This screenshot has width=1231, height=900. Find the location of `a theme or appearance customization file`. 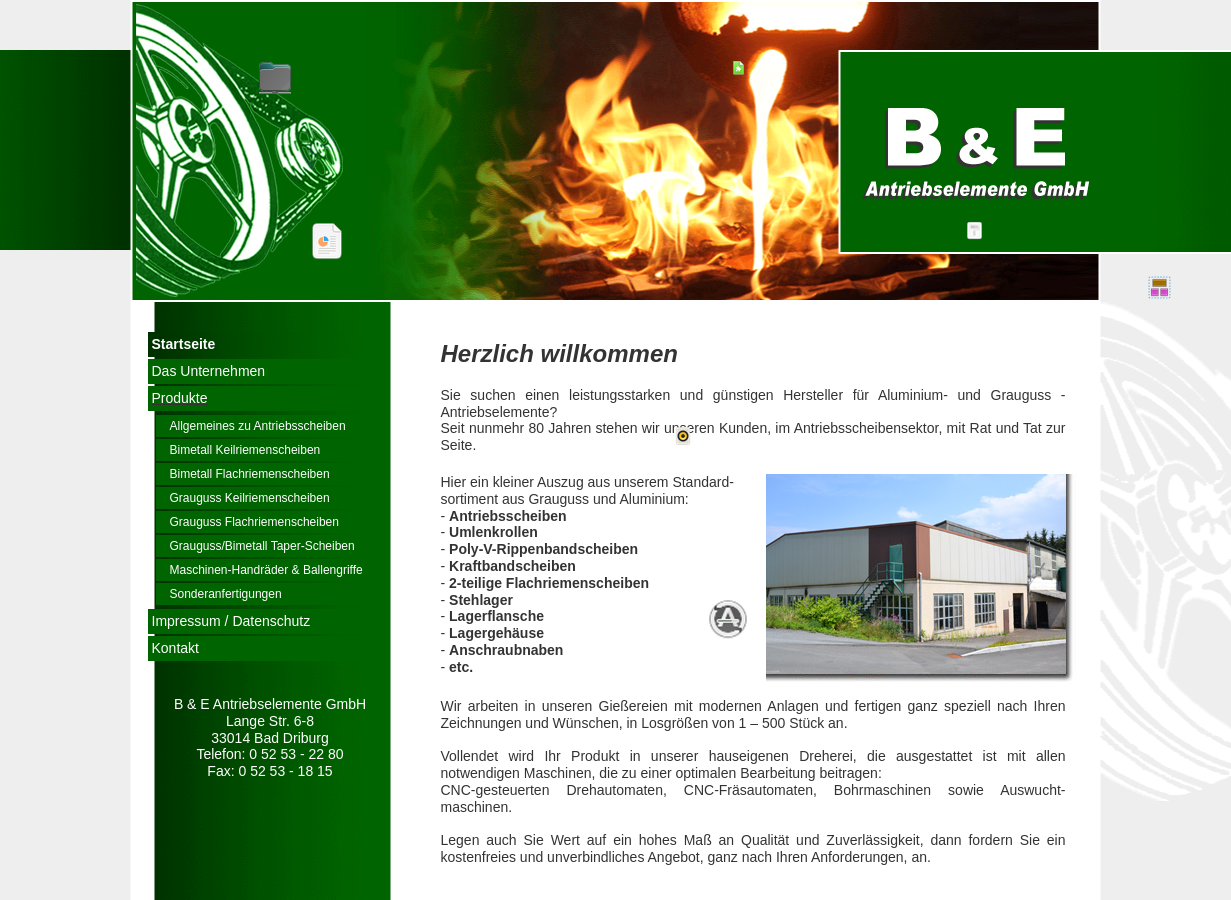

a theme or appearance customization file is located at coordinates (974, 230).